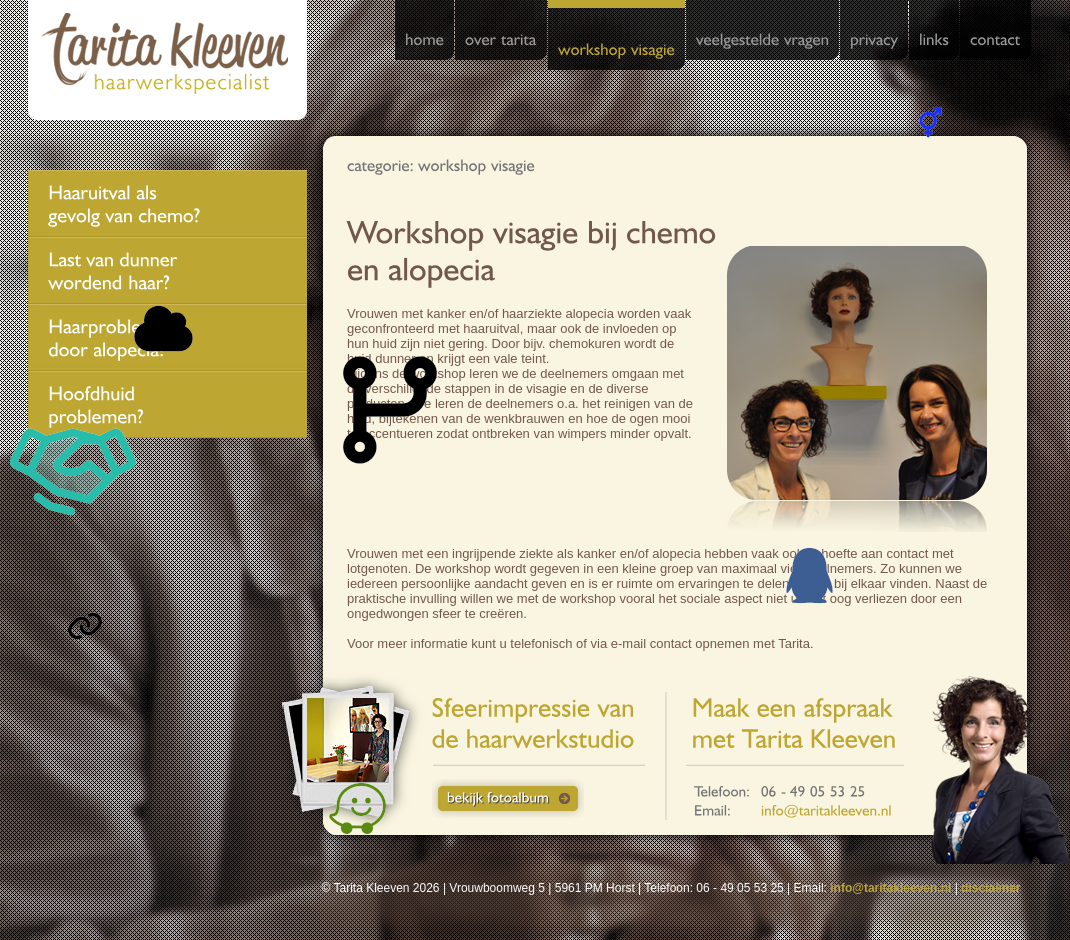  Describe the element at coordinates (163, 328) in the screenshot. I see `access cloud storage` at that location.